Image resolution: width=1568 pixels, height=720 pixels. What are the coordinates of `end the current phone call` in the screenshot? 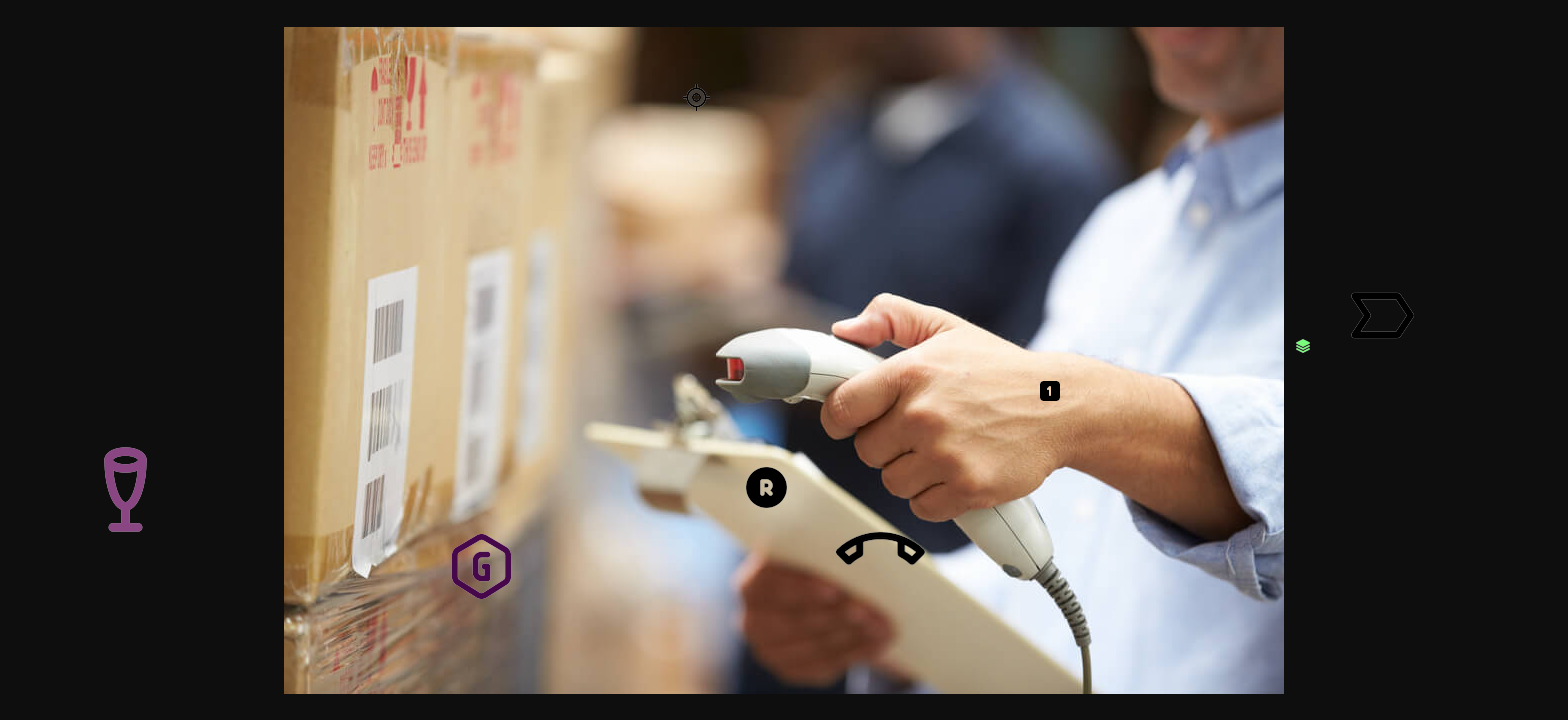 It's located at (880, 550).